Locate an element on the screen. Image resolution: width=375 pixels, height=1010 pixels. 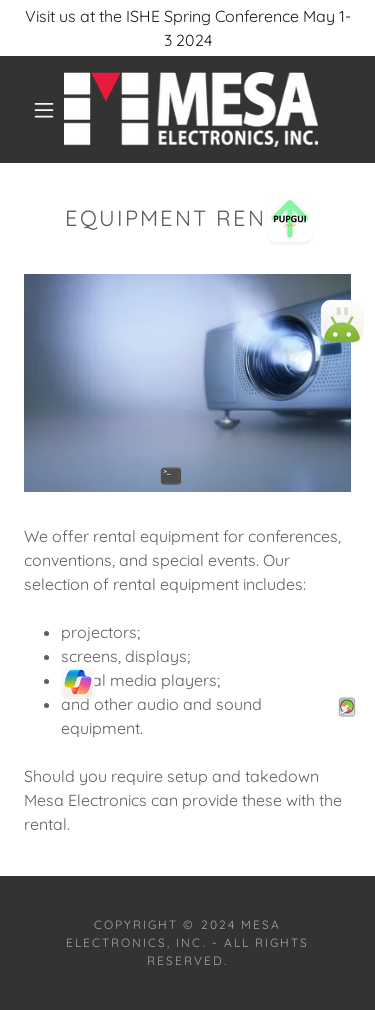
open GParted disk partition editor is located at coordinates (347, 707).